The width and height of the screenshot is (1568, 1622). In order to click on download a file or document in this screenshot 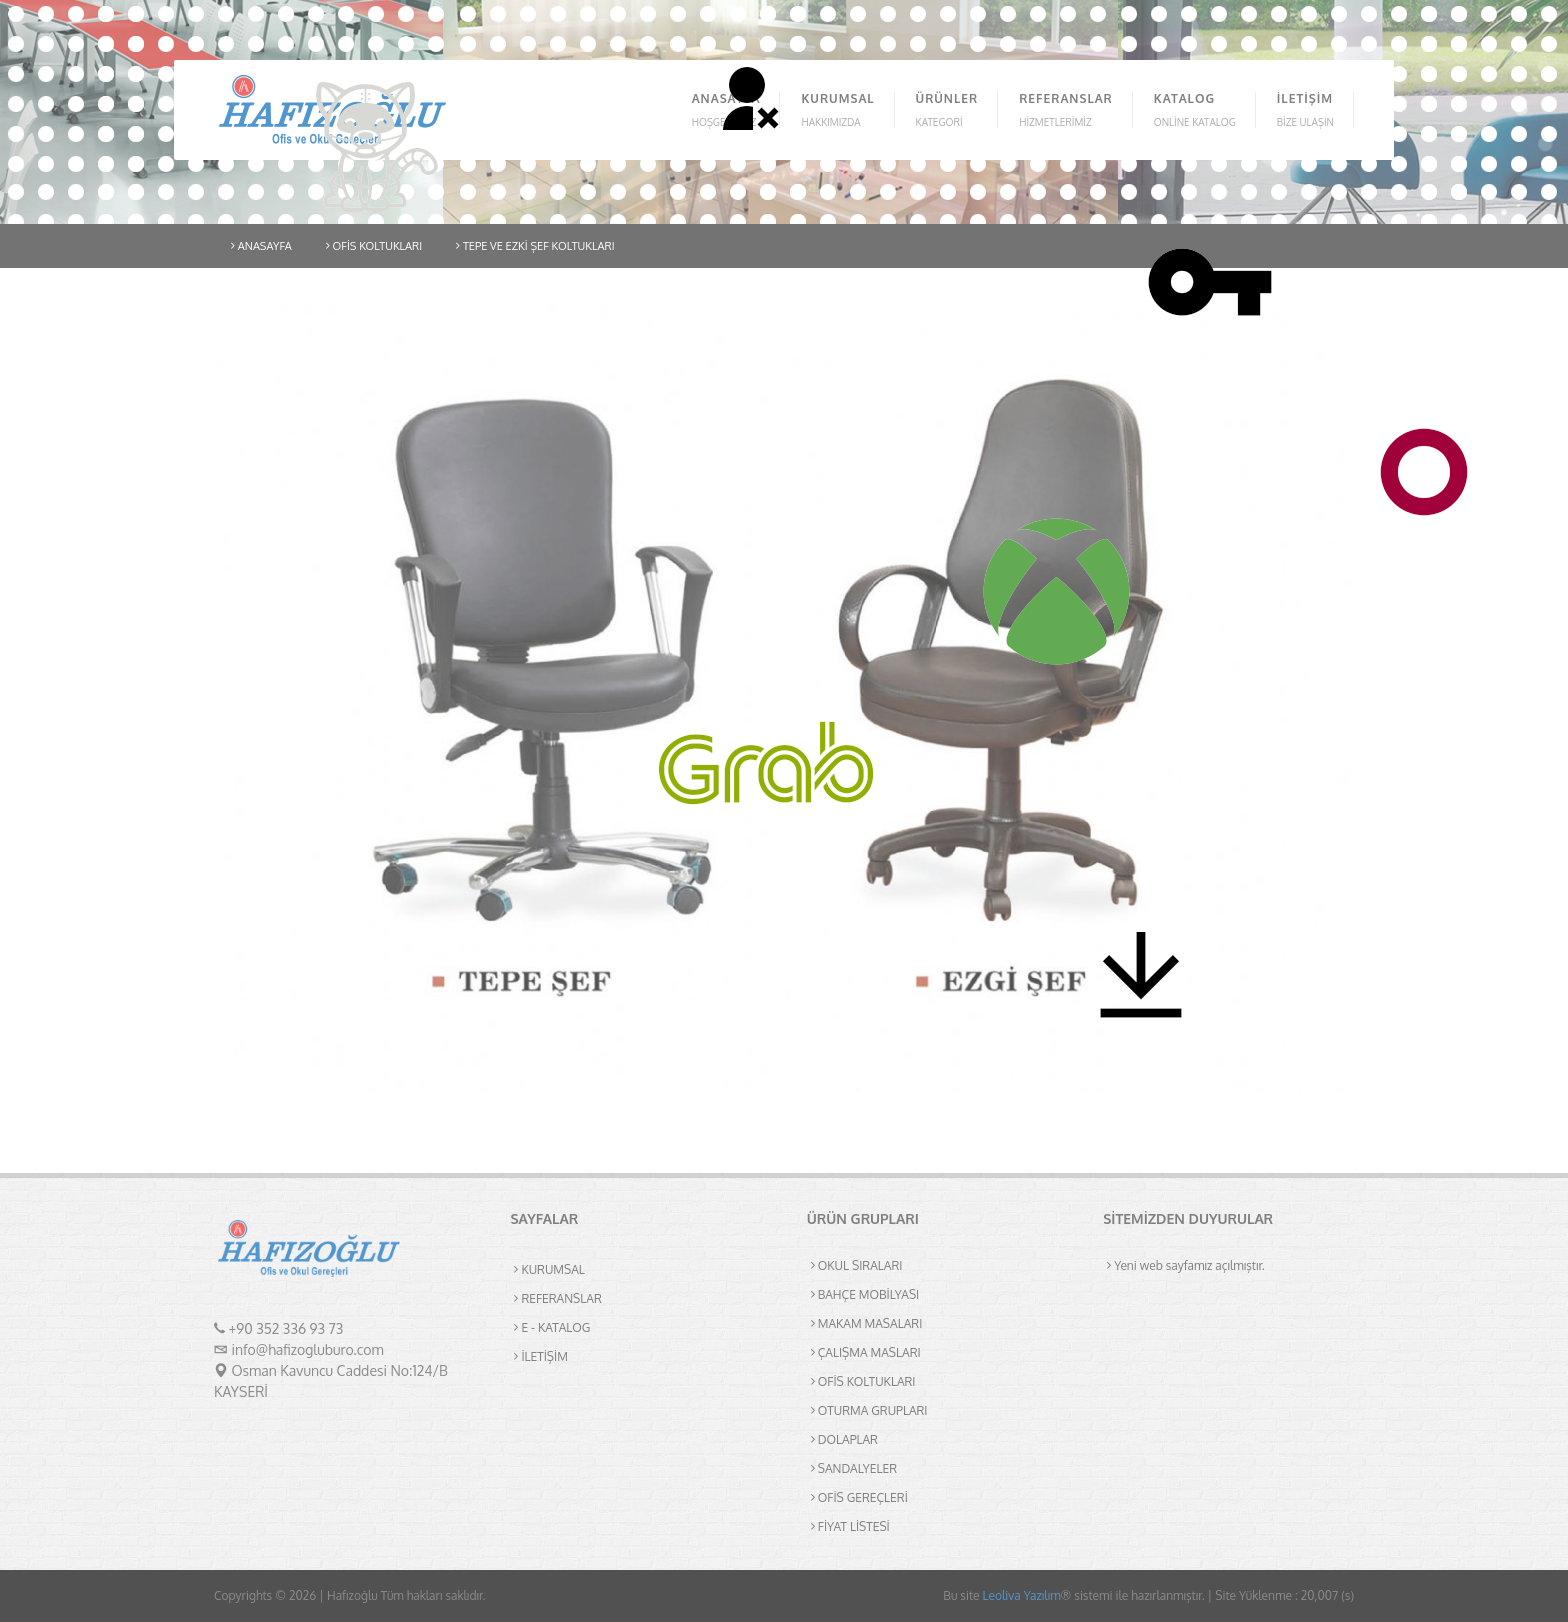, I will do `click(1141, 977)`.